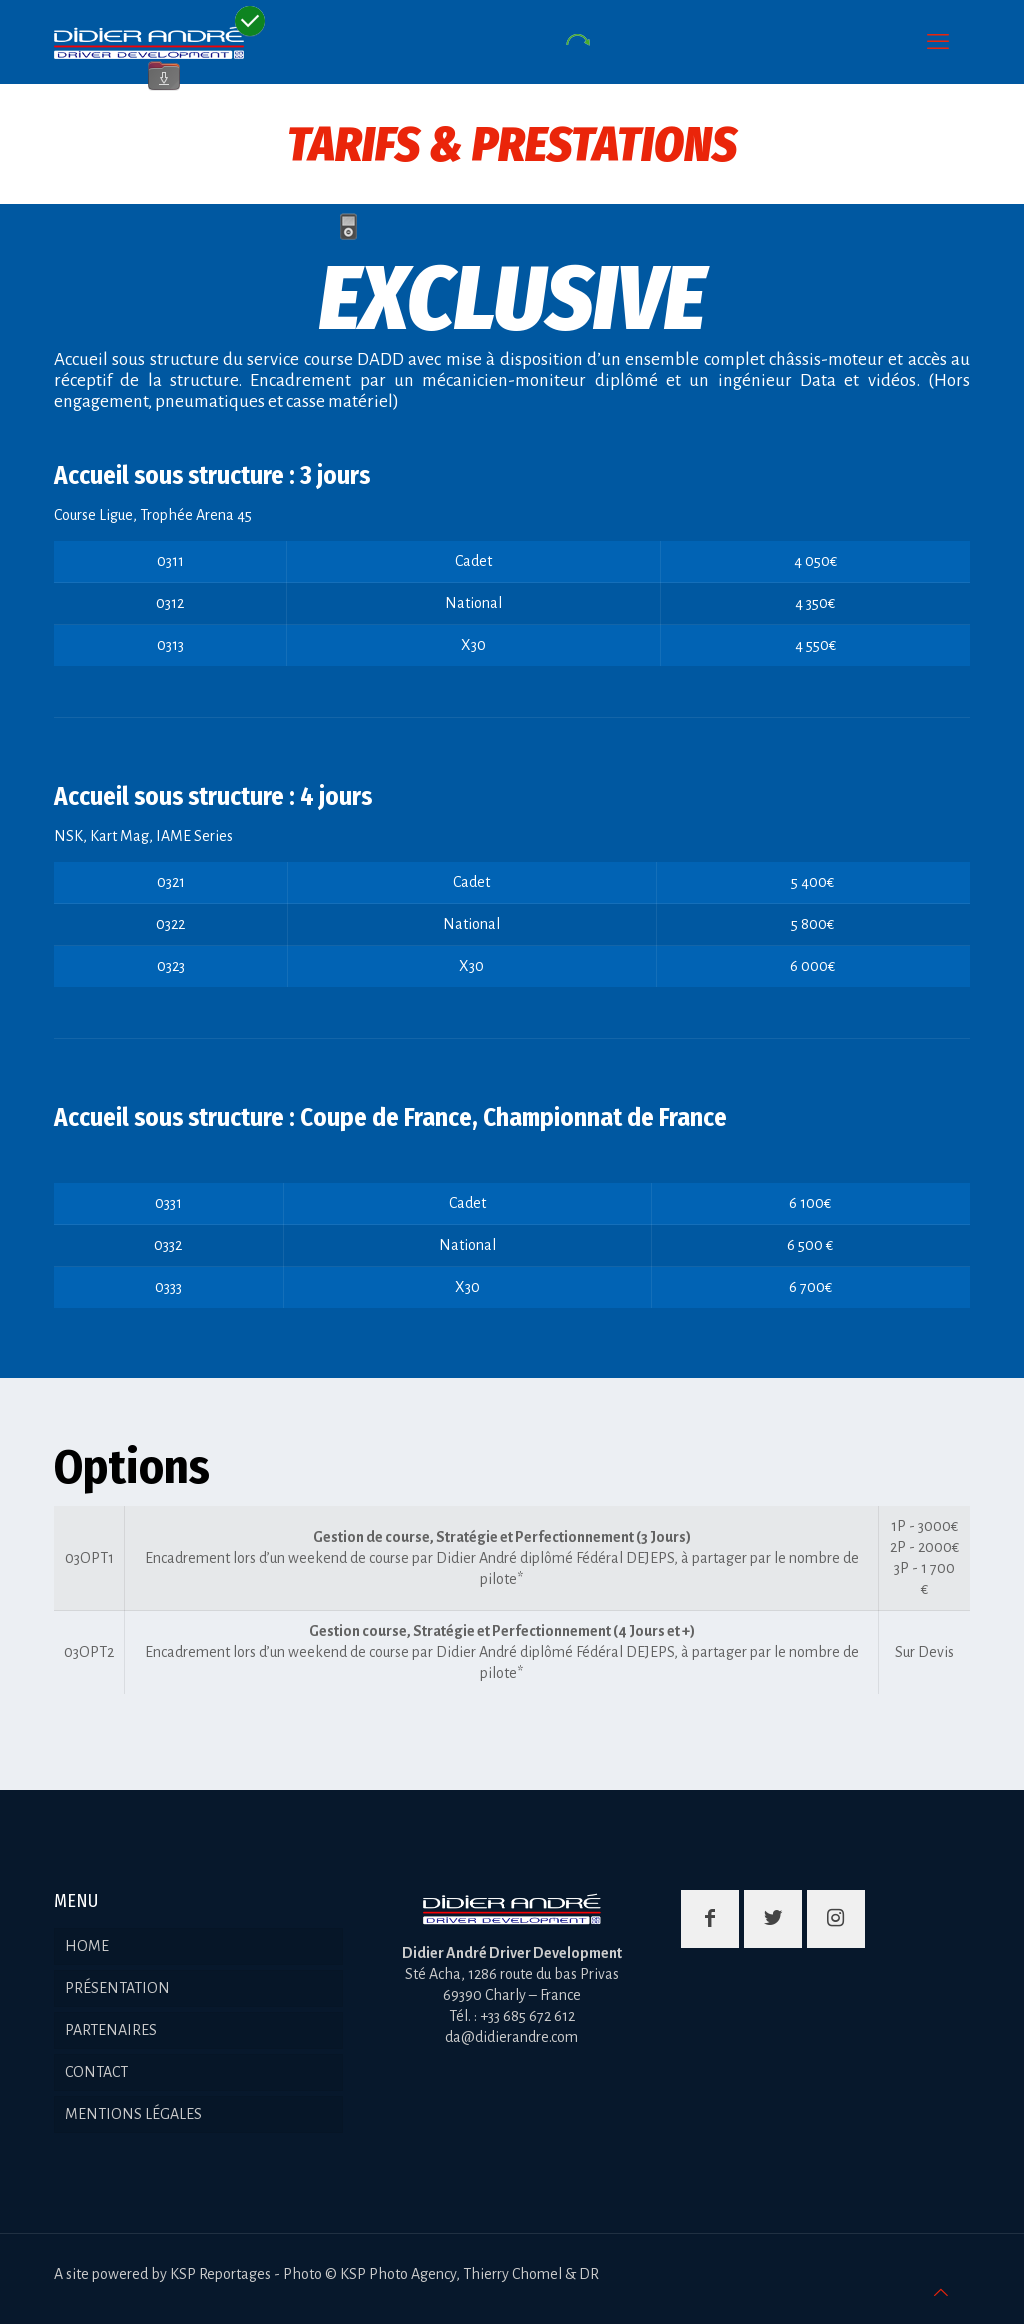 The height and width of the screenshot is (2324, 1024). I want to click on multimedia player device, so click(348, 226).